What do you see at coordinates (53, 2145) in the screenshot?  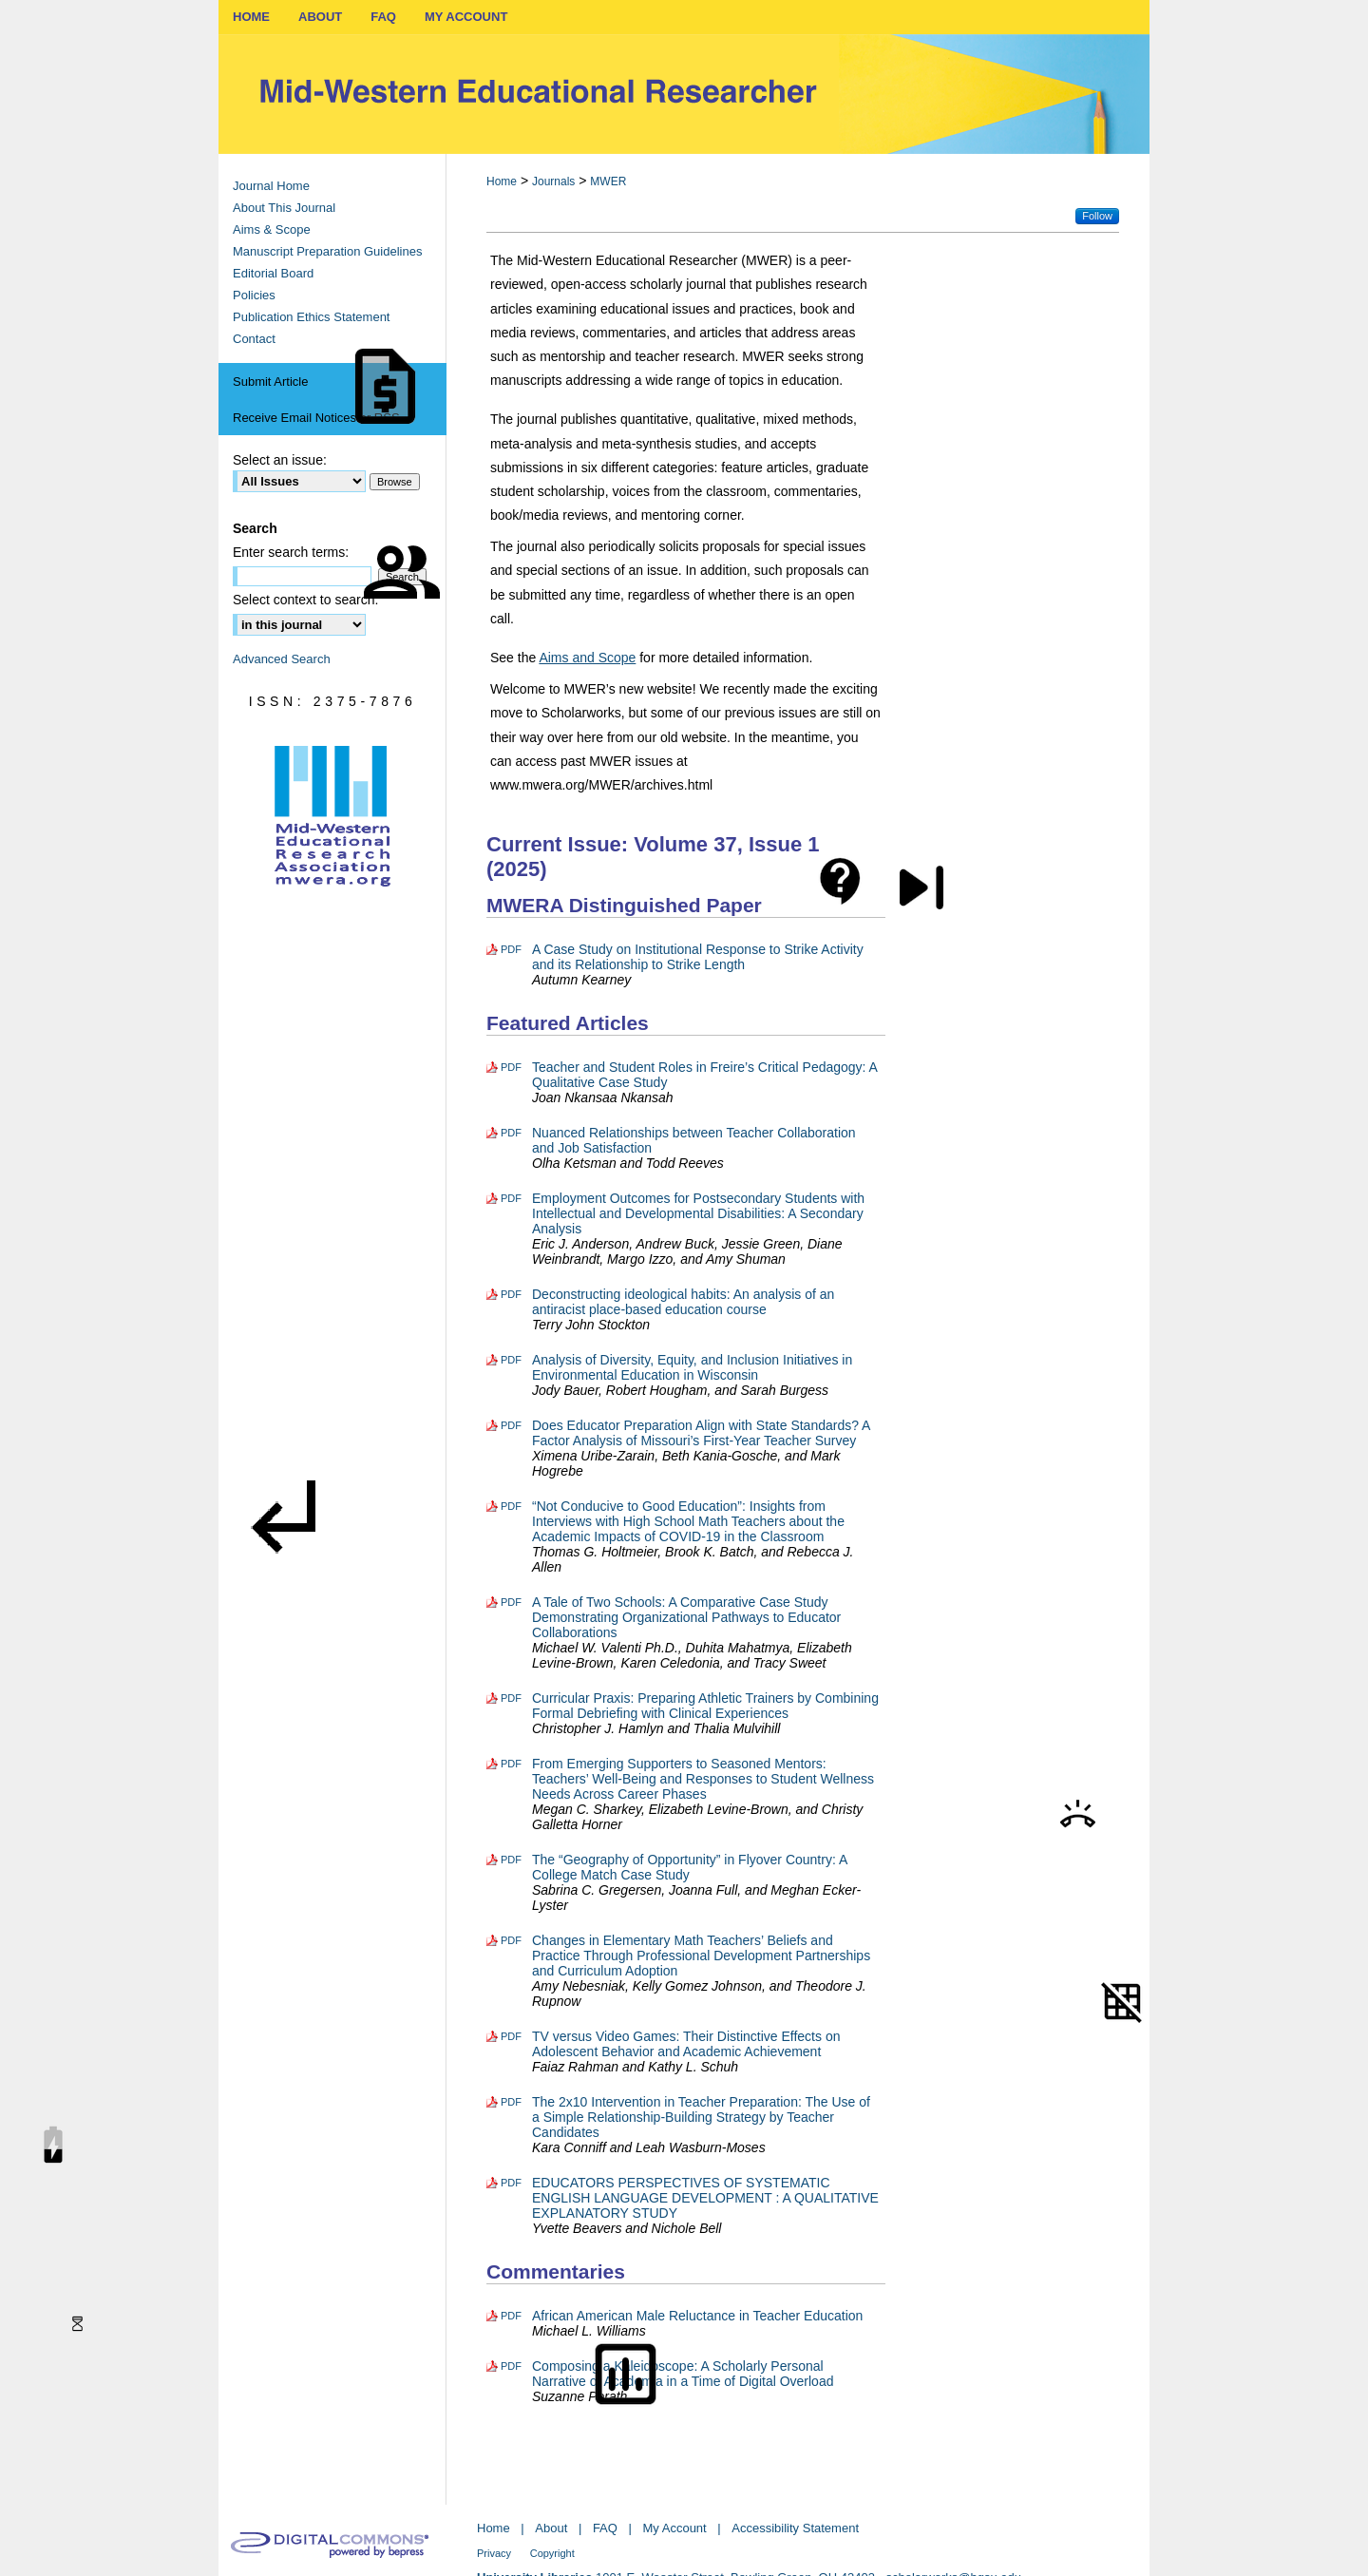 I see `indicates battery is charging at 30% capacity` at bounding box center [53, 2145].